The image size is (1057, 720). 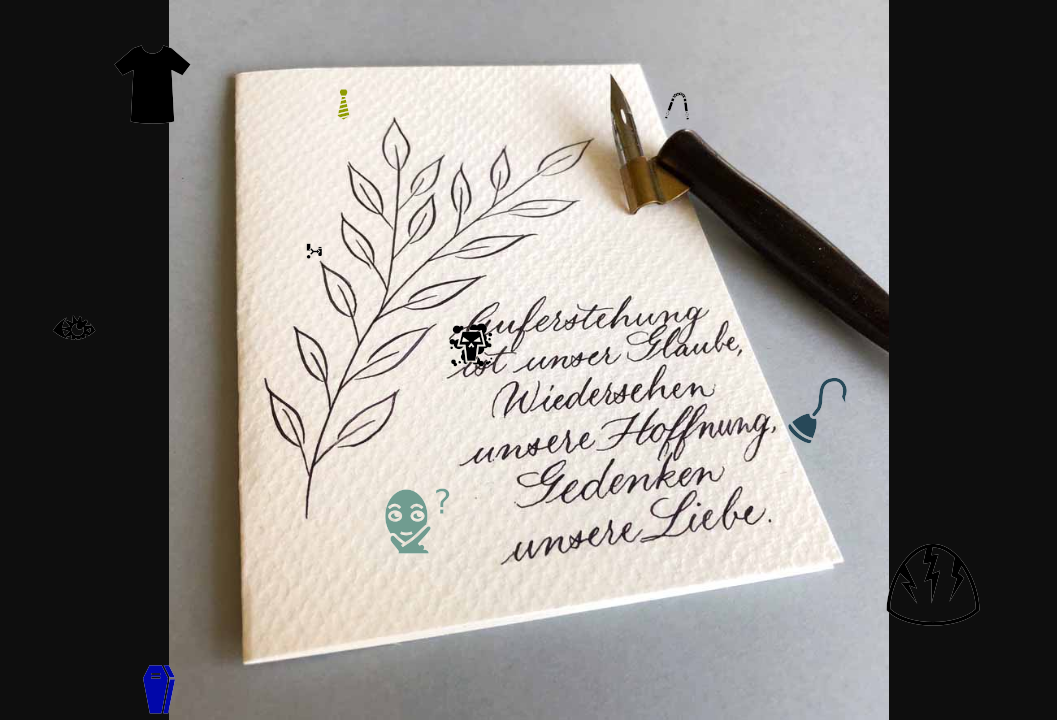 I want to click on browse clothing or apparel items, so click(x=152, y=83).